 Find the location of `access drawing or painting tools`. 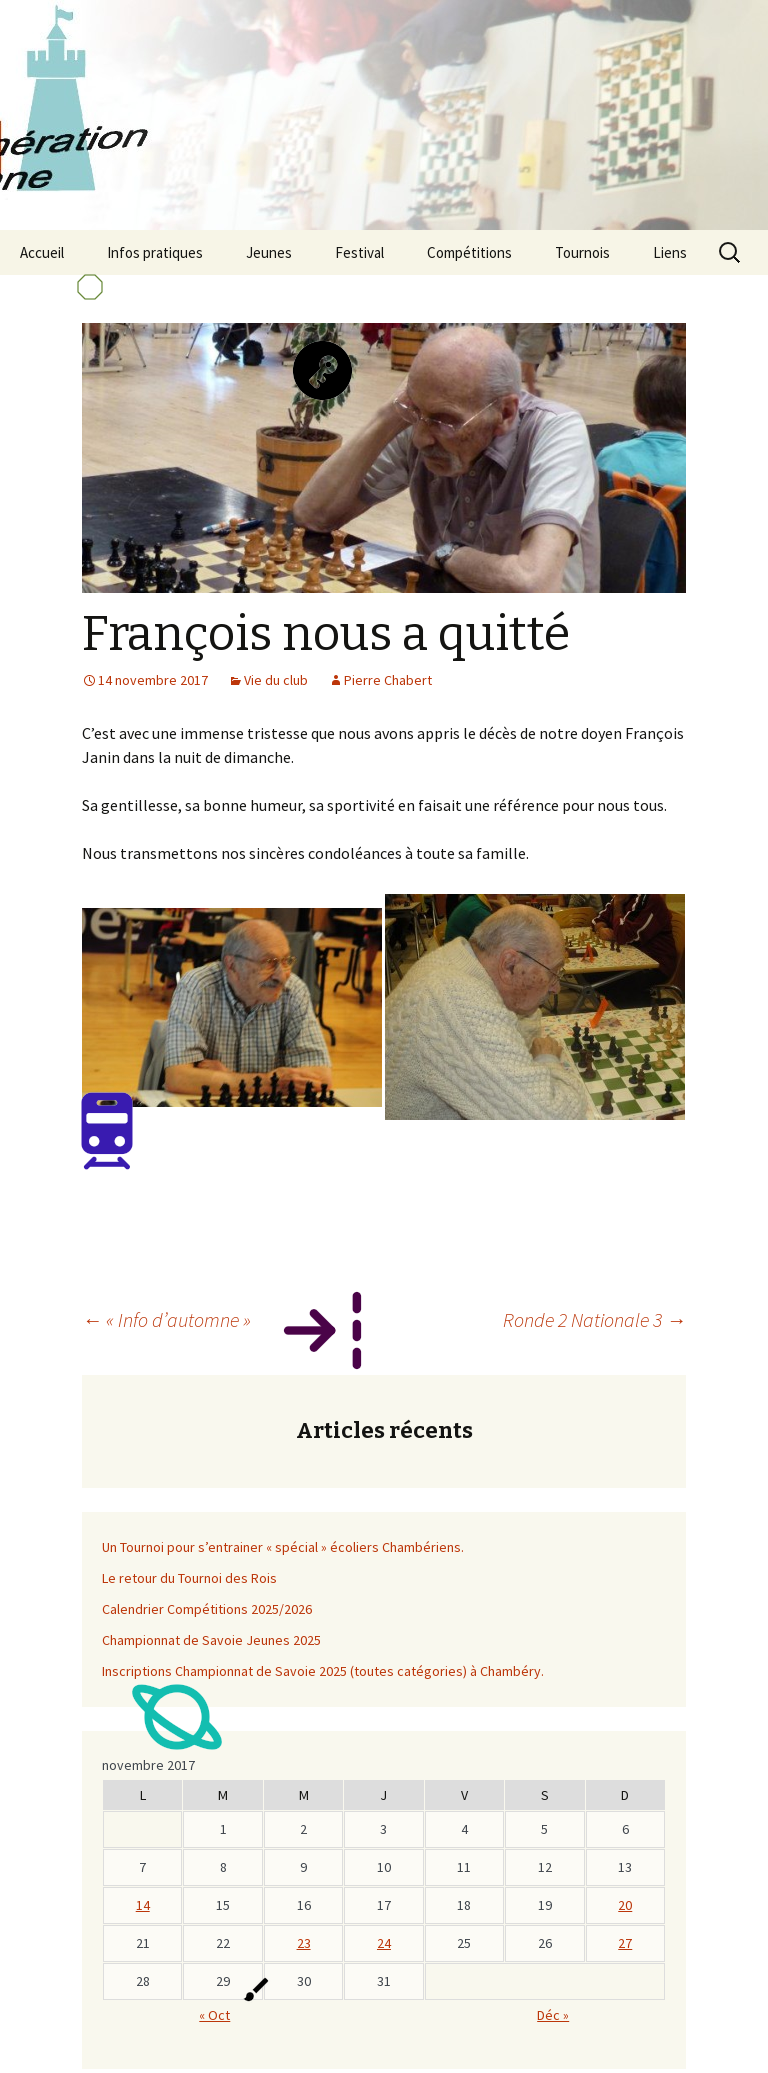

access drawing or painting tools is located at coordinates (256, 1989).